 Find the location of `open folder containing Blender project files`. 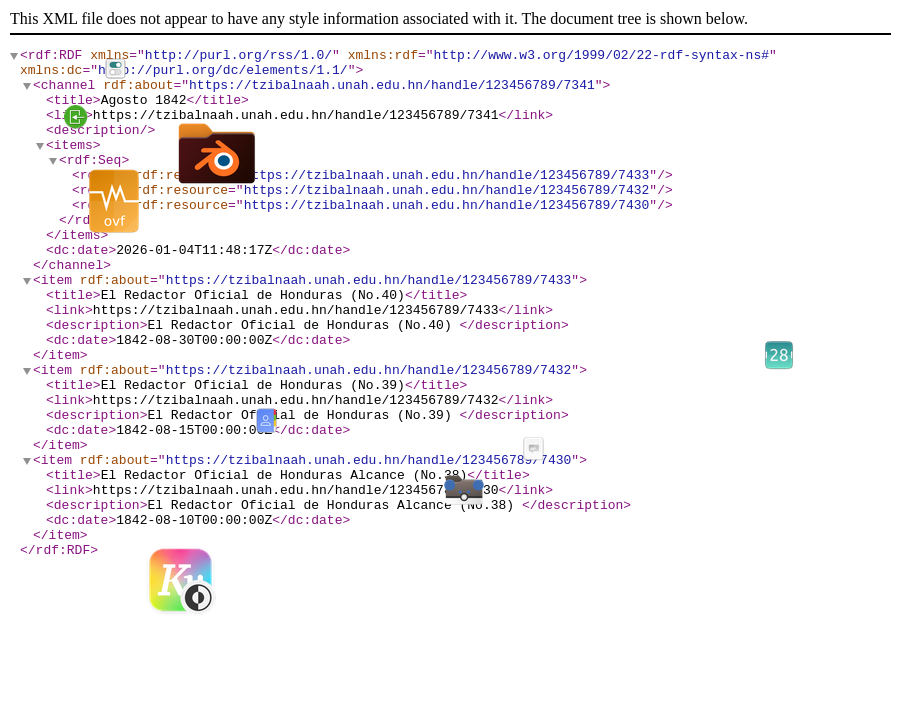

open folder containing Blender project files is located at coordinates (216, 155).